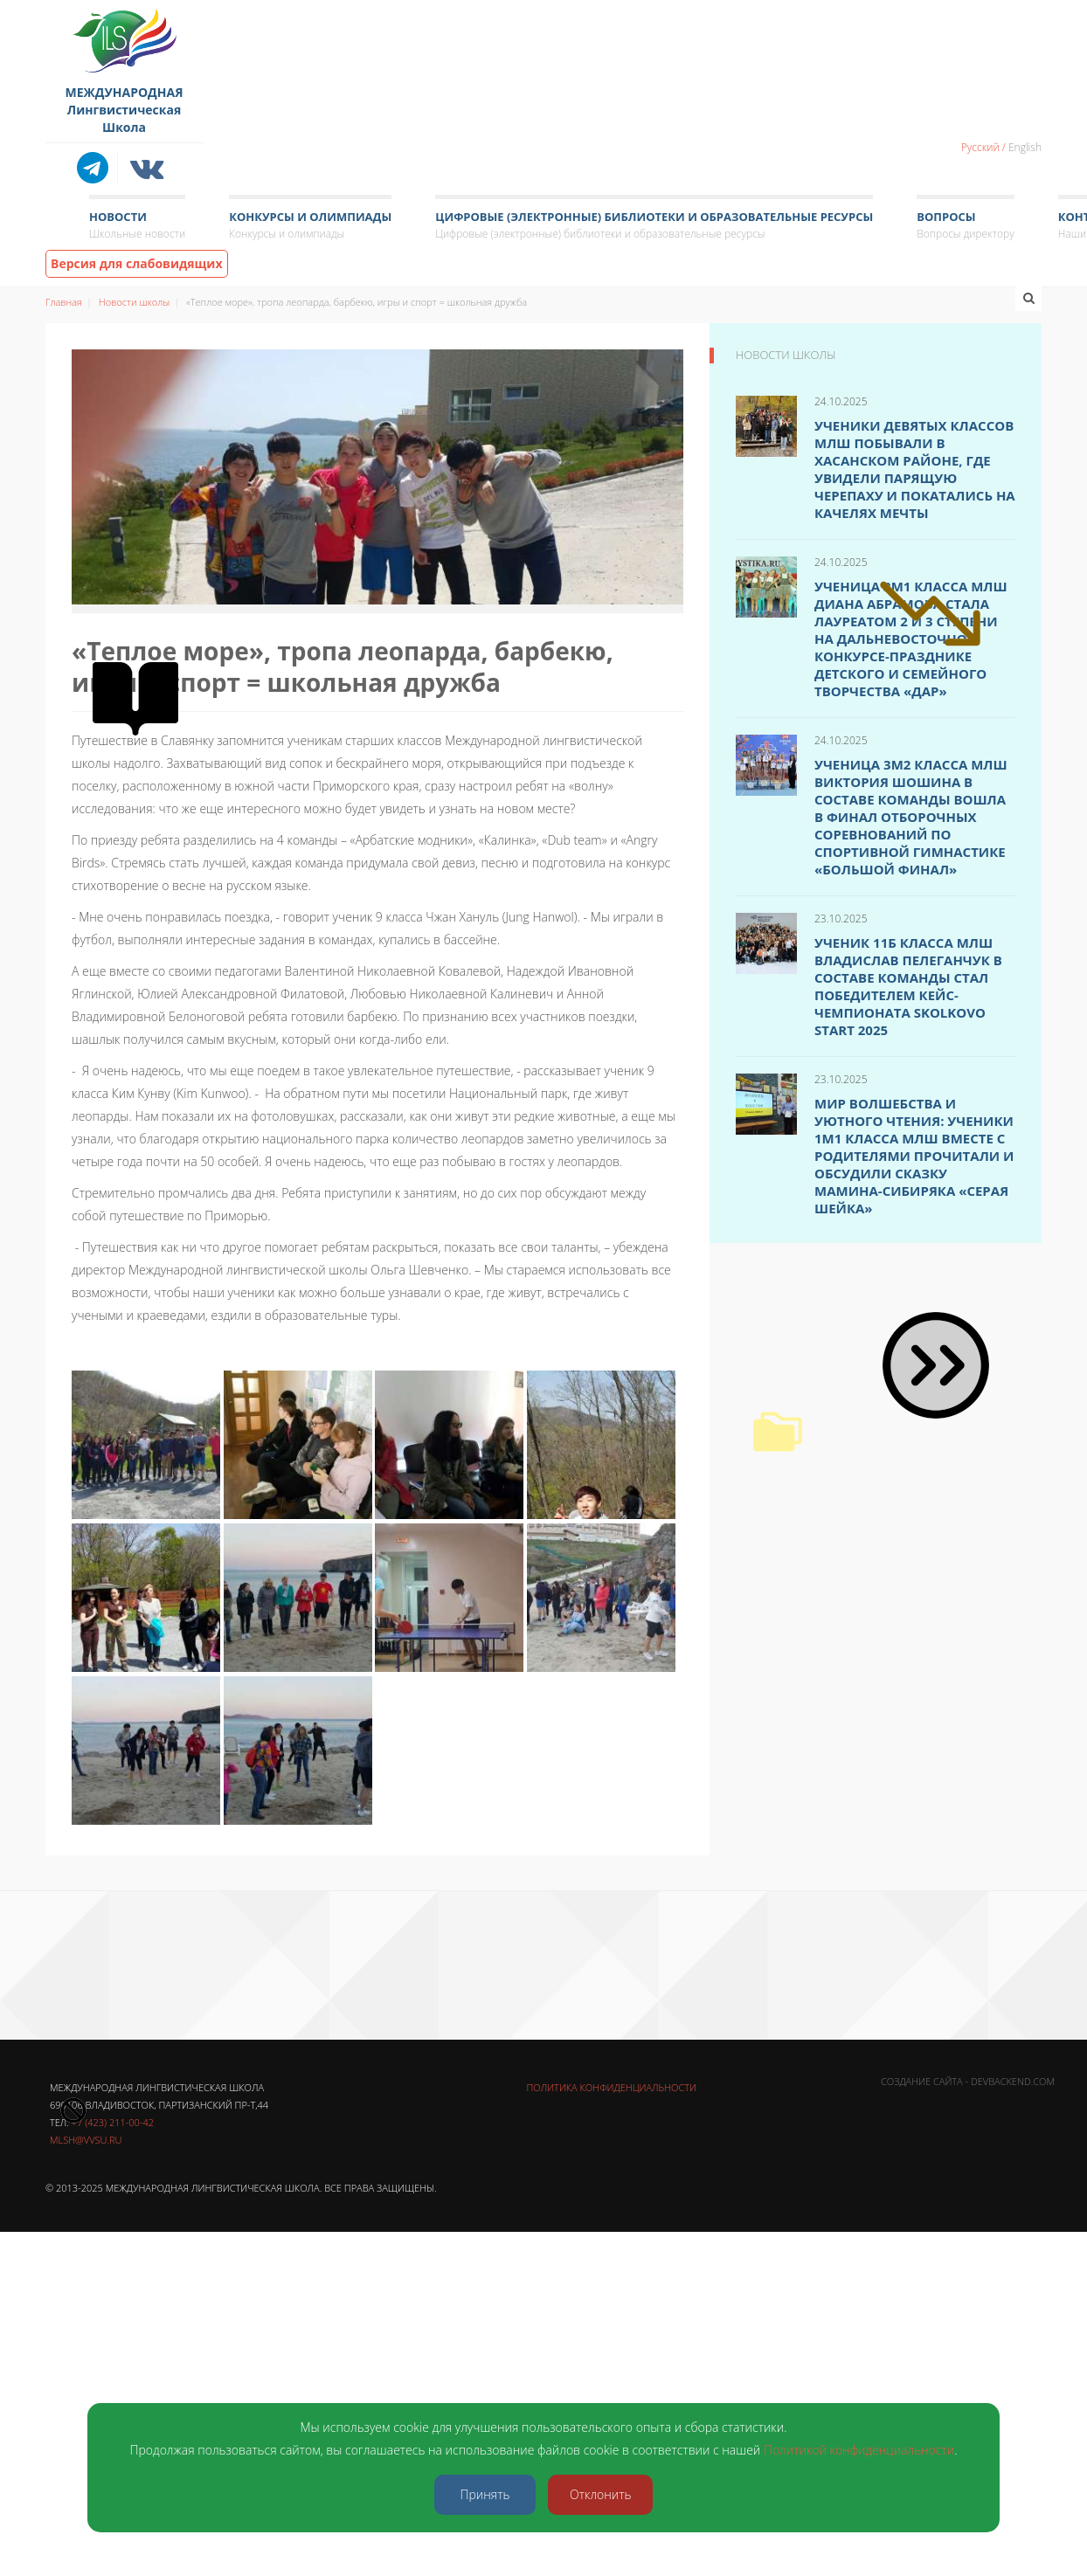 The height and width of the screenshot is (2576, 1087). Describe the element at coordinates (135, 693) in the screenshot. I see `open reading mode or e-reader` at that location.